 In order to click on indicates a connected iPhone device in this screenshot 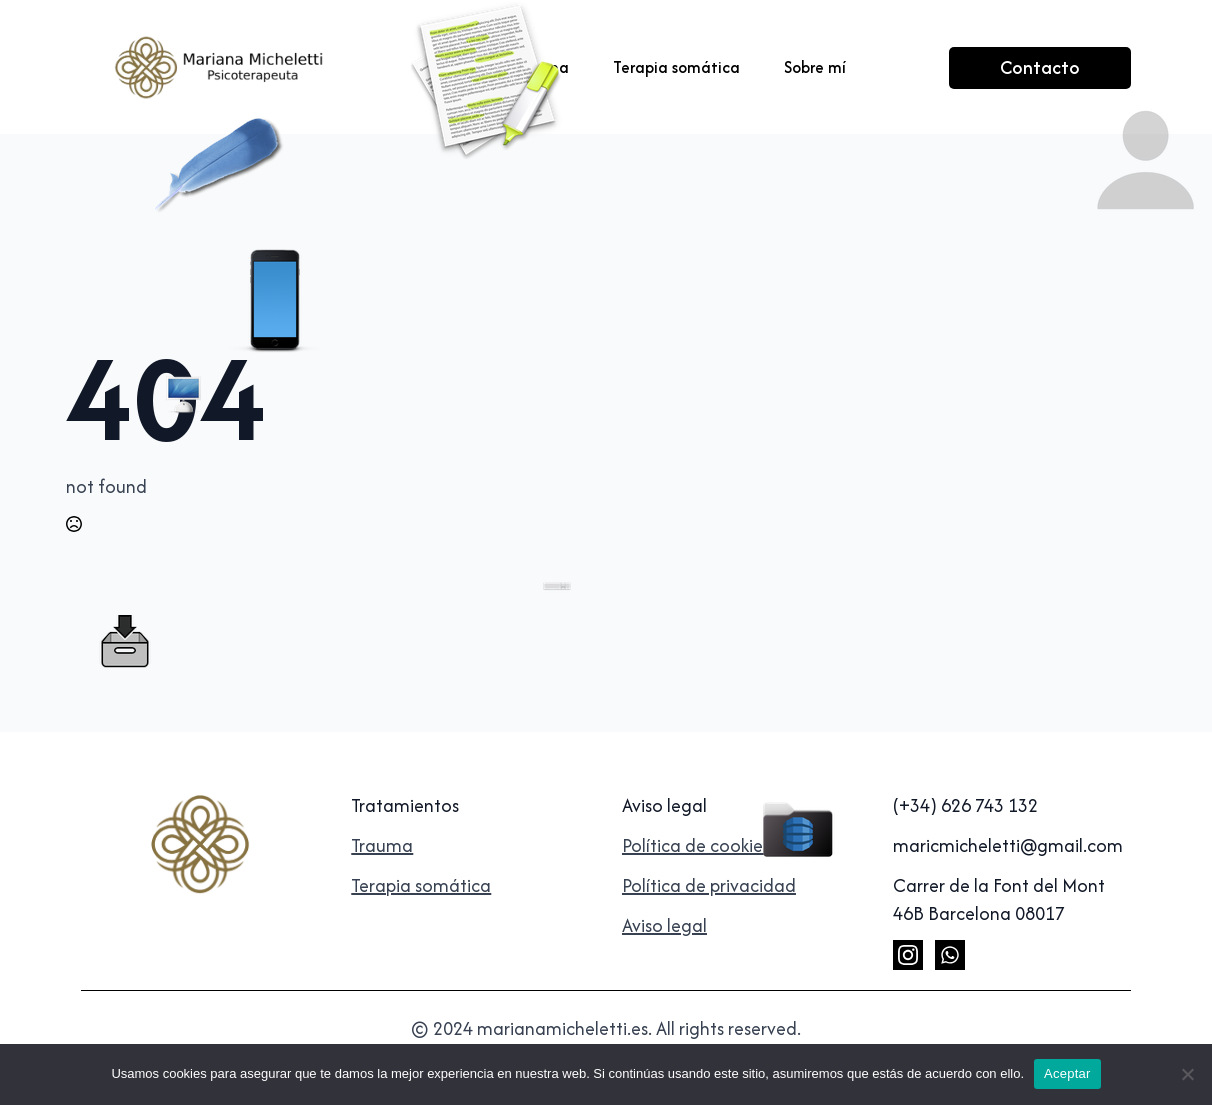, I will do `click(275, 301)`.